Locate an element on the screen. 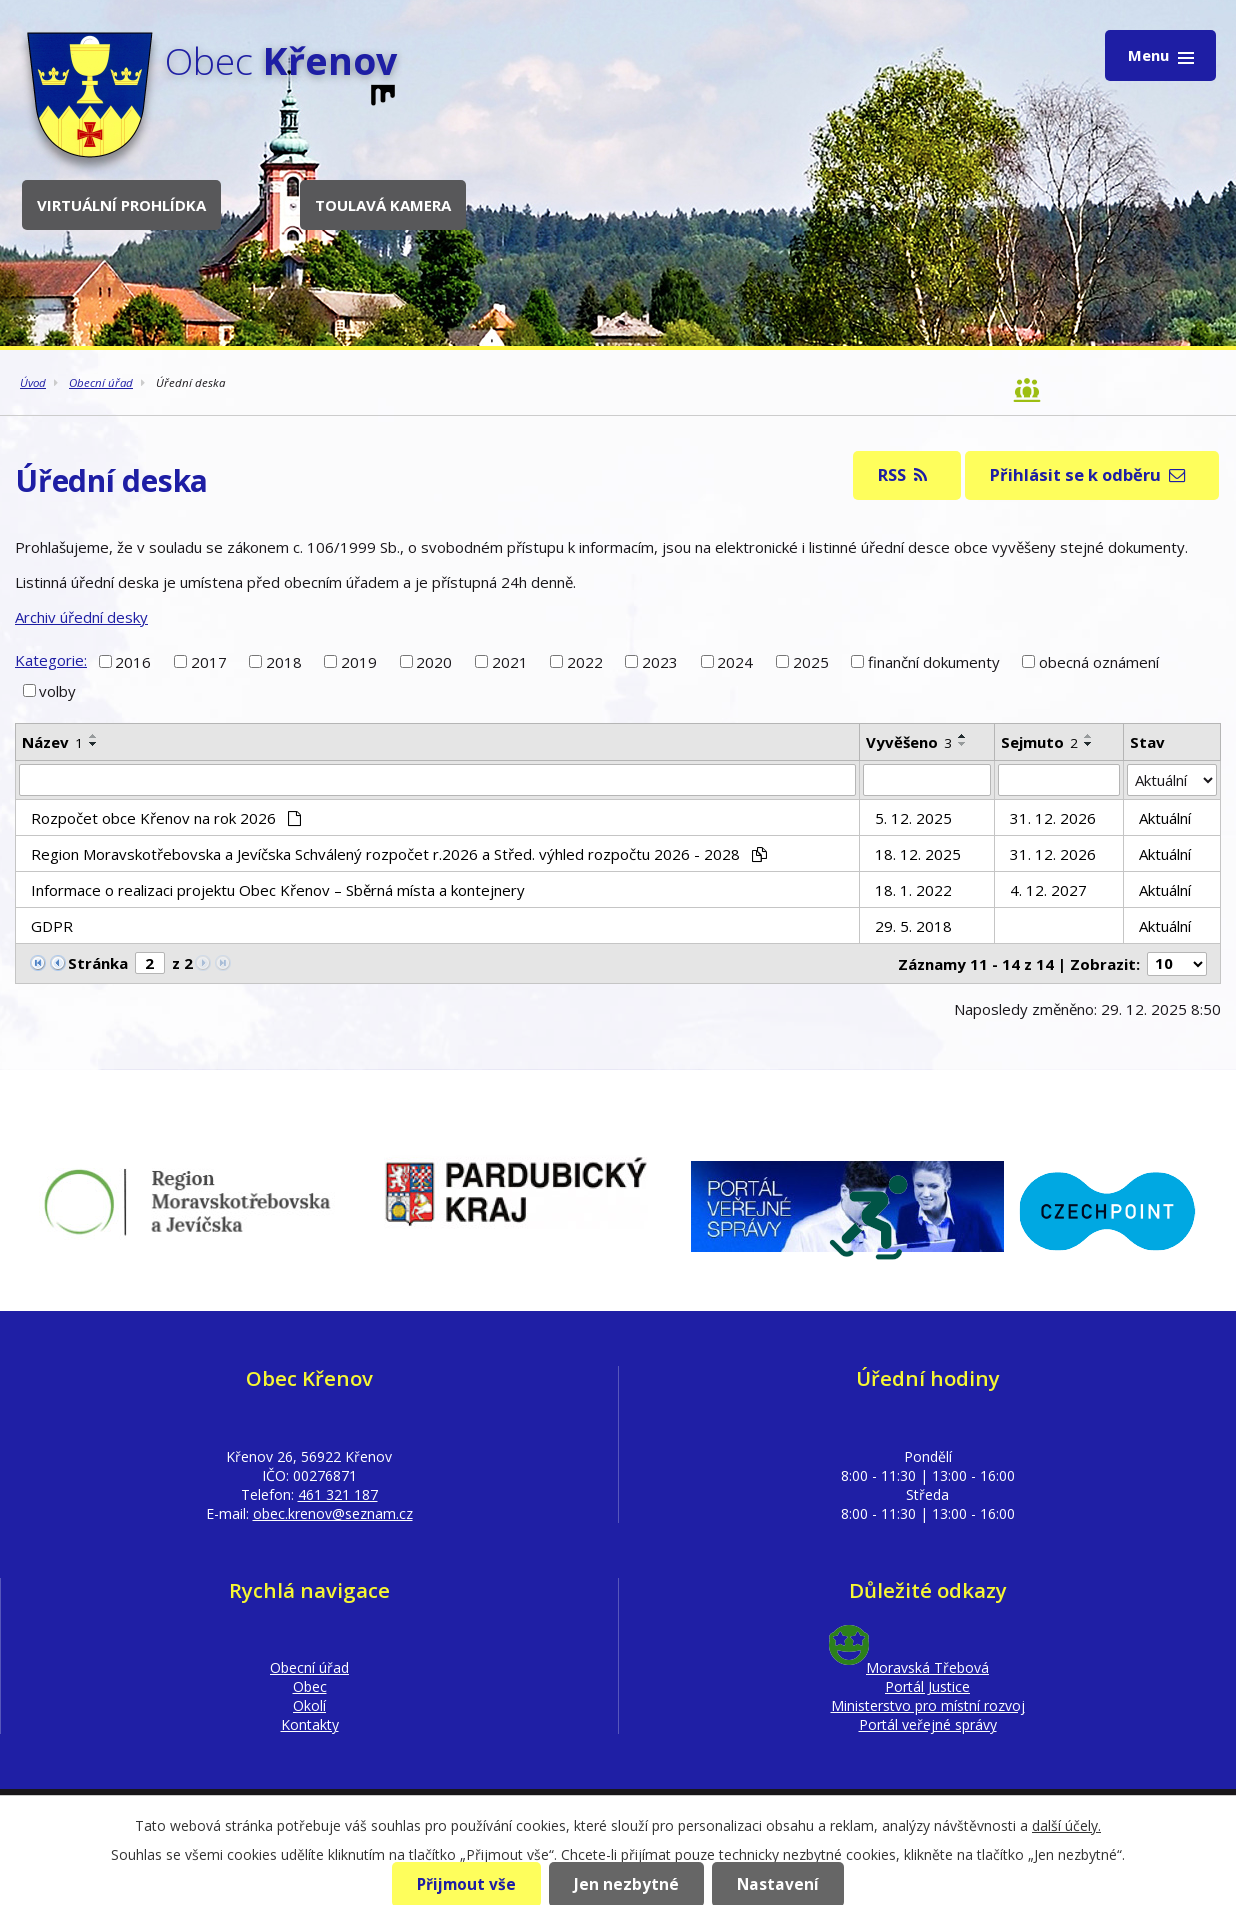 Image resolution: width=1236 pixels, height=1905 pixels. indicates ice skating or winter sports activity is located at coordinates (870, 1217).